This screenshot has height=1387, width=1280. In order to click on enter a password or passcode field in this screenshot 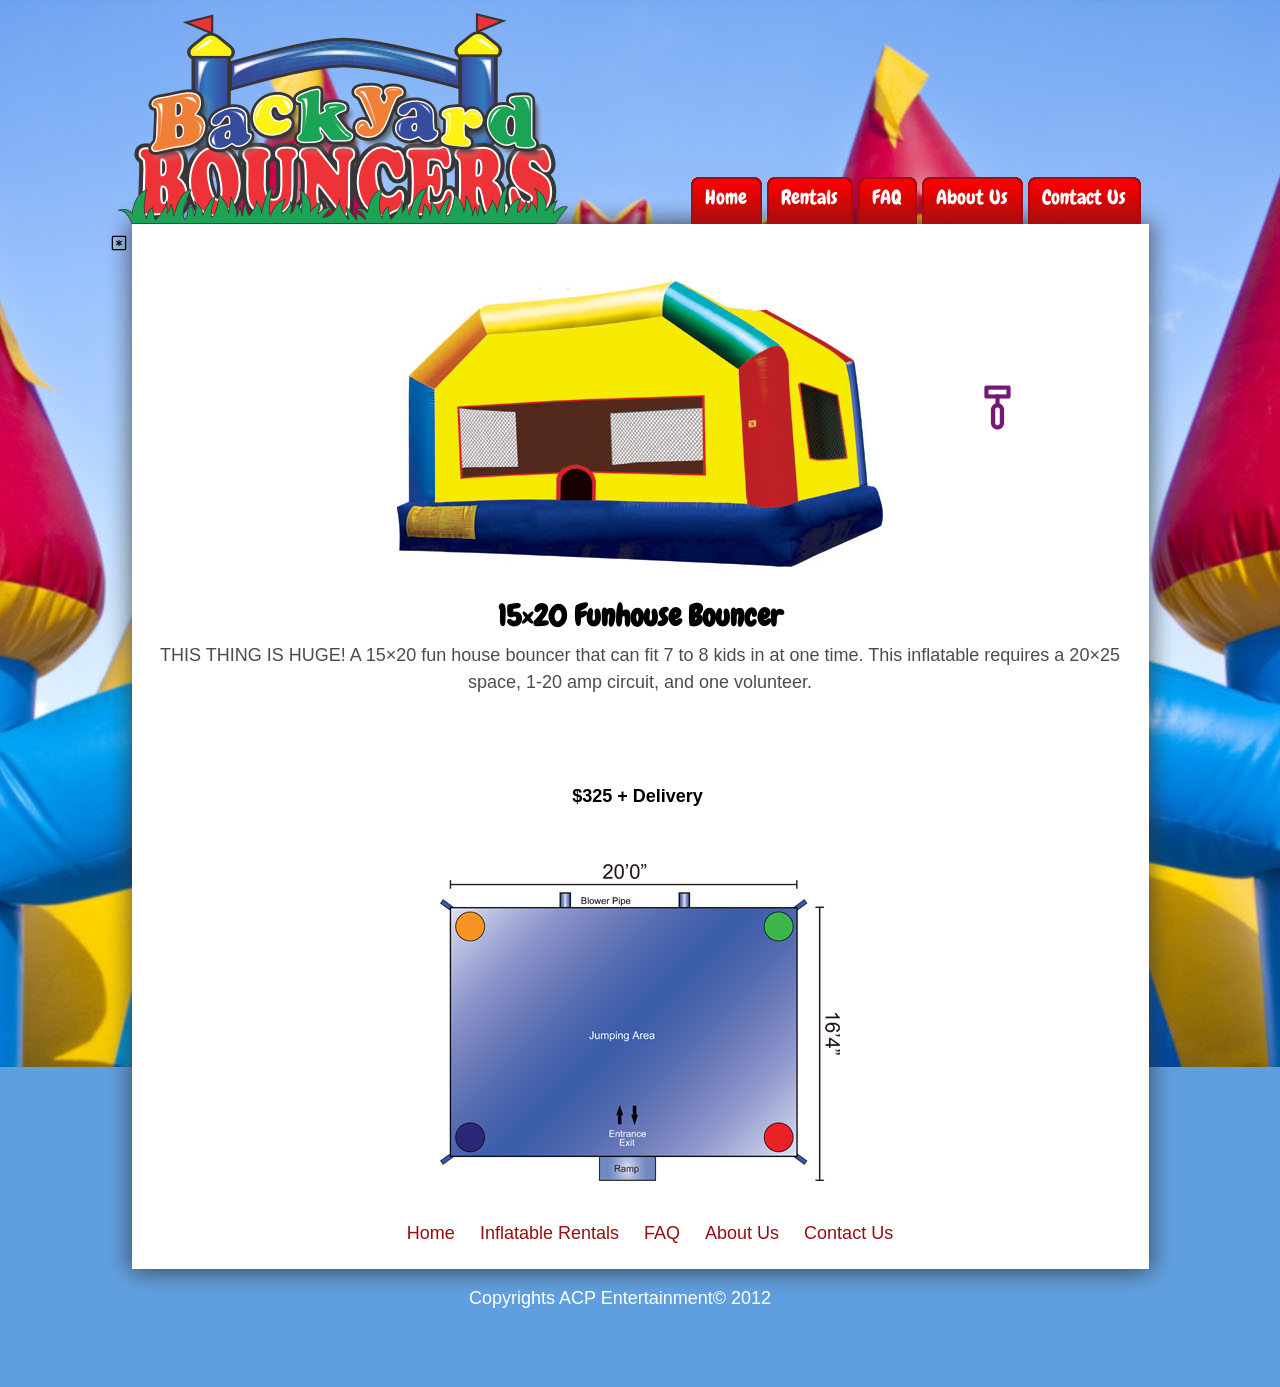, I will do `click(119, 243)`.